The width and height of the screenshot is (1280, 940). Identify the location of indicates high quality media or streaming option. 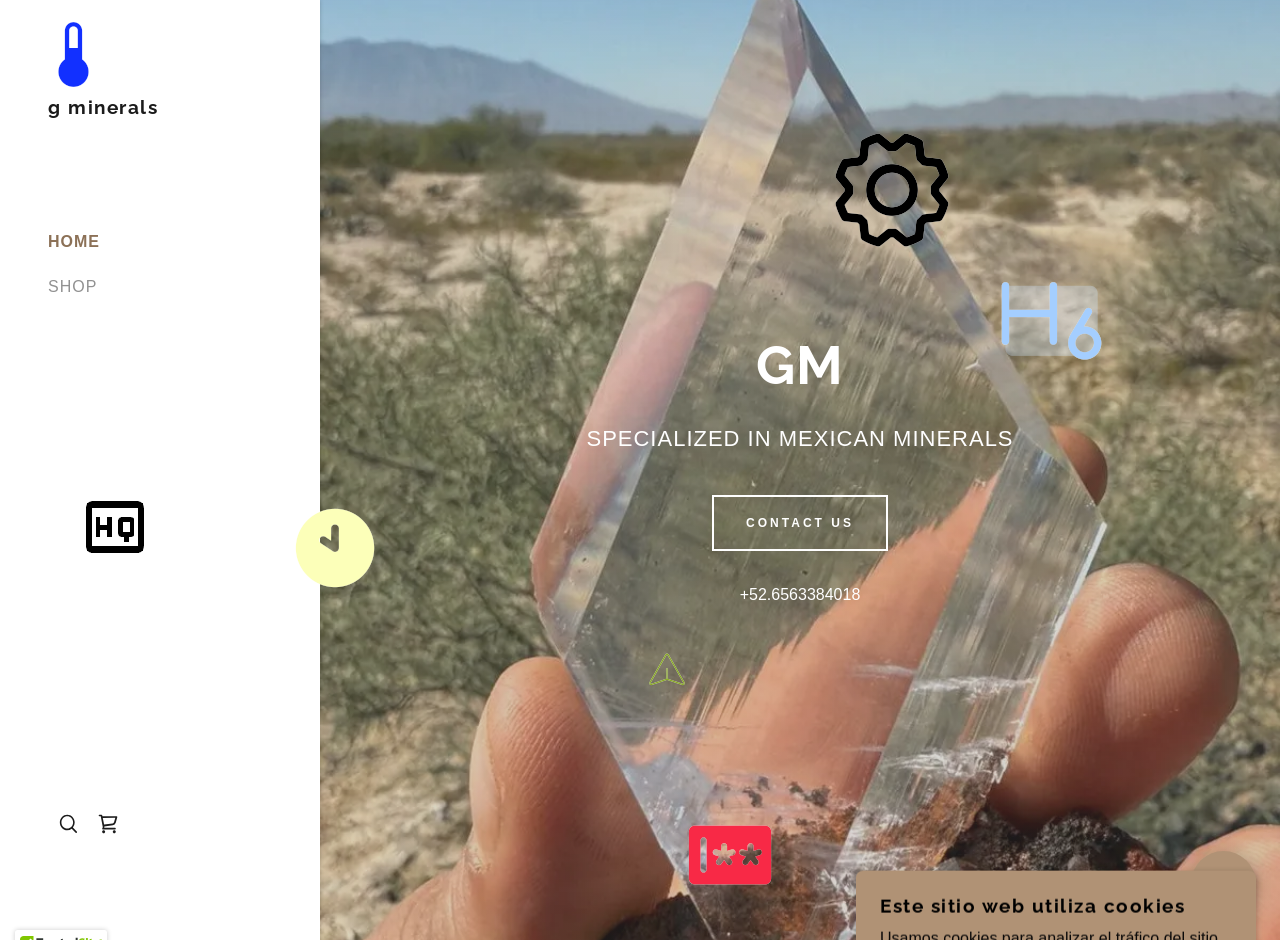
(115, 527).